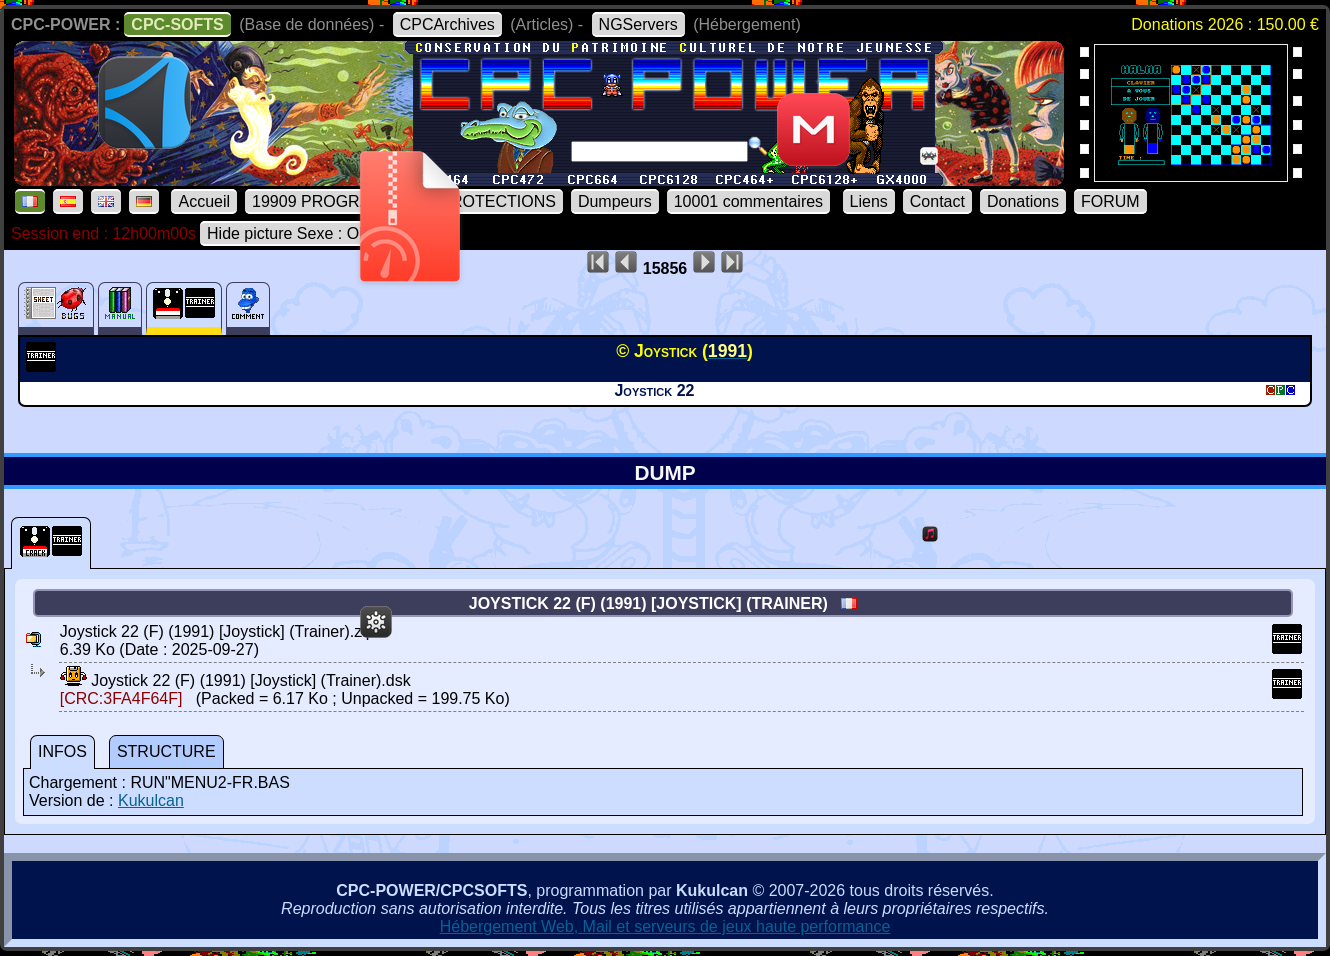 The height and width of the screenshot is (956, 1330). Describe the element at coordinates (930, 534) in the screenshot. I see `open the Apple Music app` at that location.